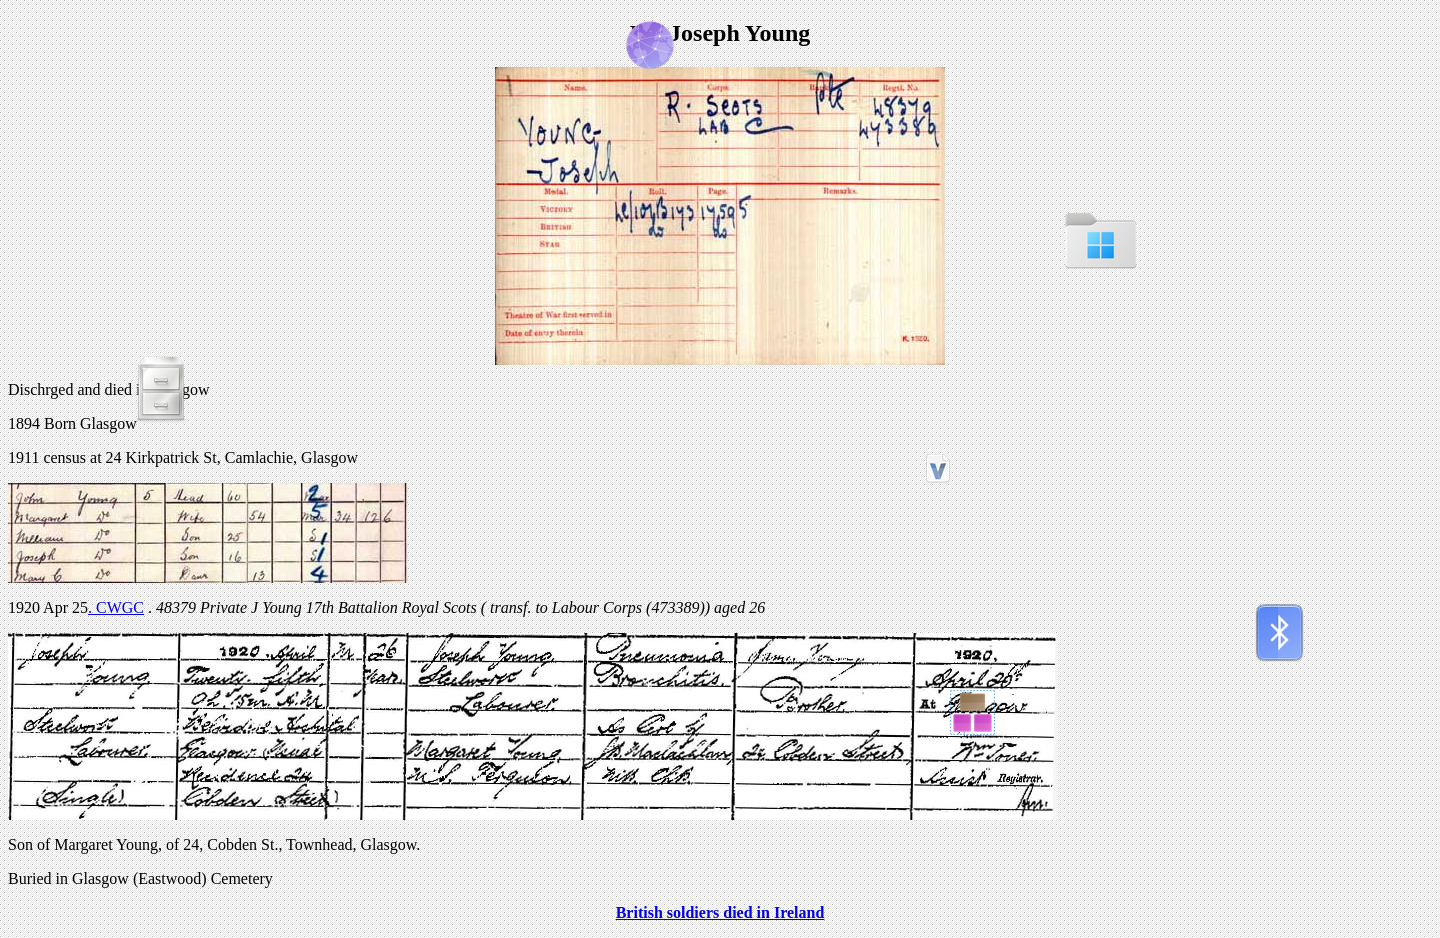  Describe the element at coordinates (161, 390) in the screenshot. I see `open the file manager application` at that location.